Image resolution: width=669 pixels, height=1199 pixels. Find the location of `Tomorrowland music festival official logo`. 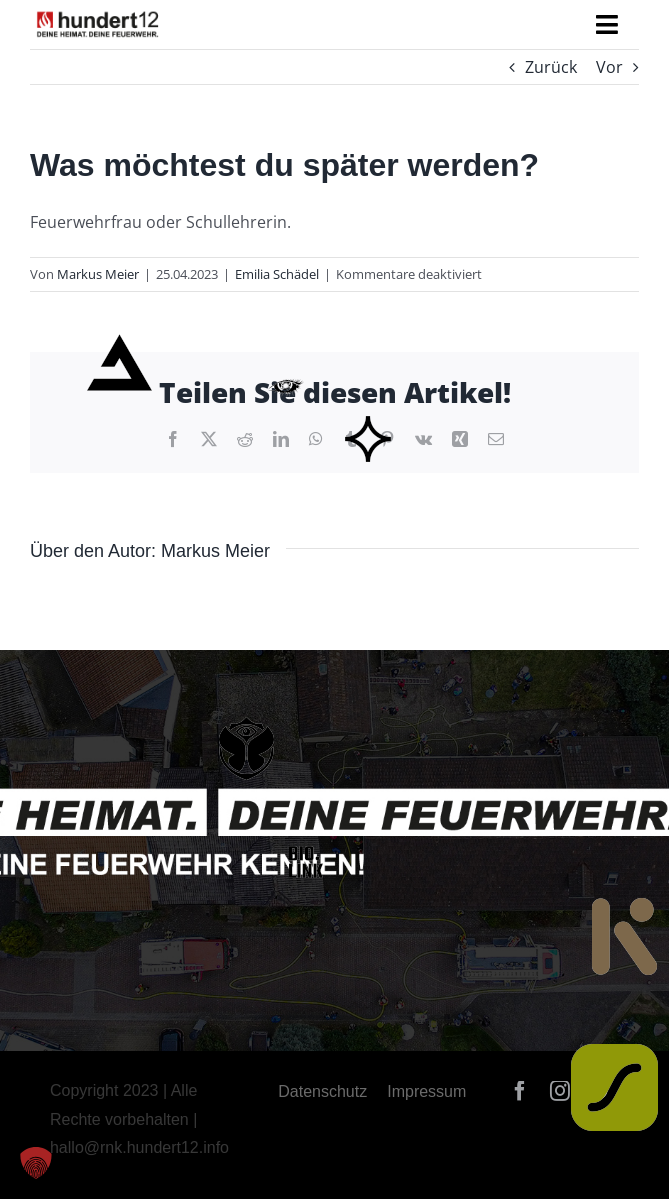

Tomorrowland music festival official logo is located at coordinates (246, 748).